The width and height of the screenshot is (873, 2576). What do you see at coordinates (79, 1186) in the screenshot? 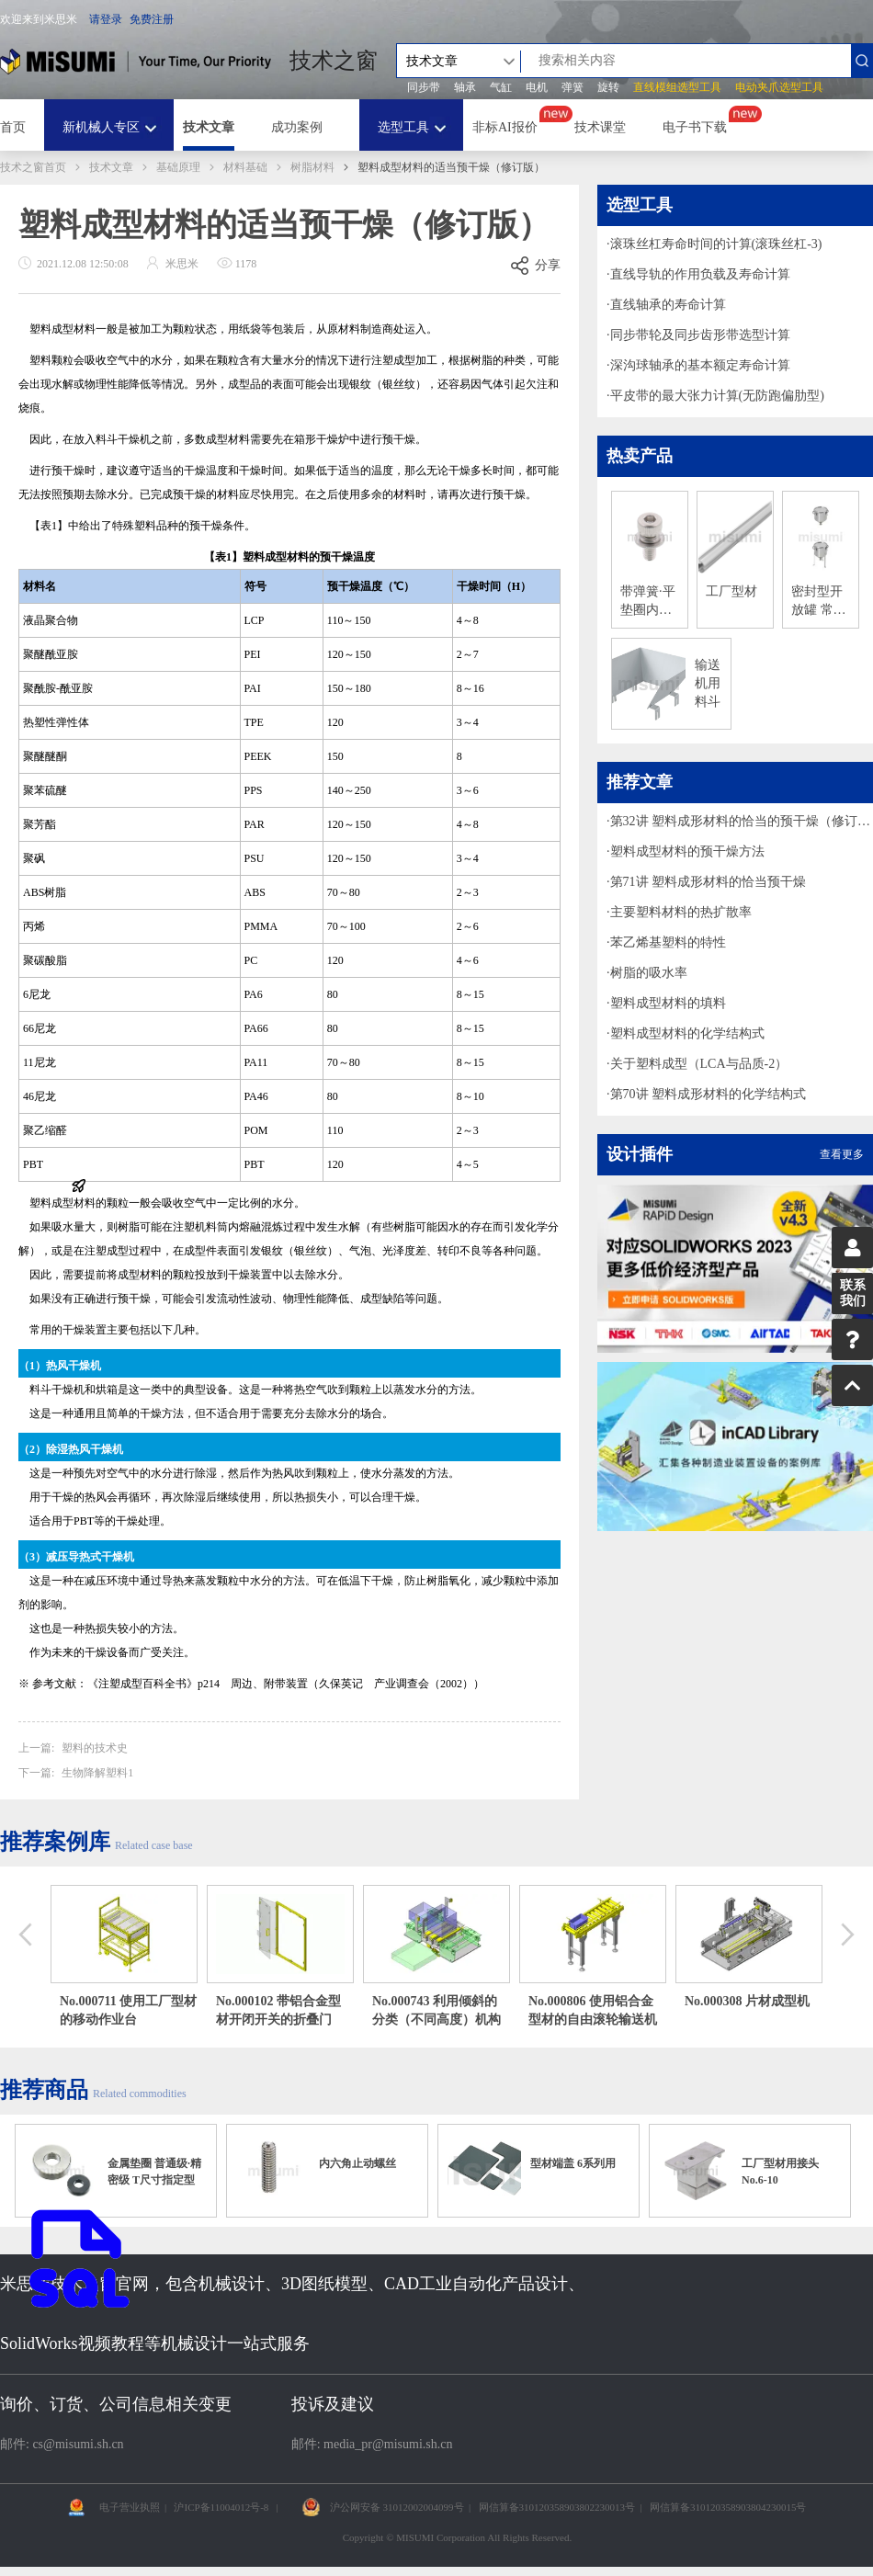
I see `launch or deploy a project` at bounding box center [79, 1186].